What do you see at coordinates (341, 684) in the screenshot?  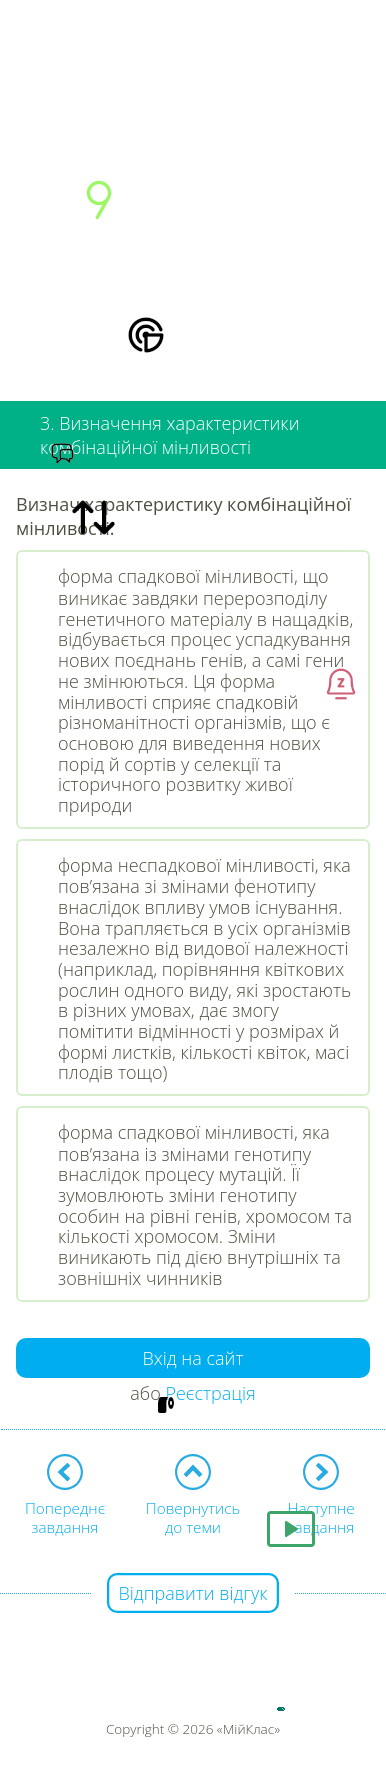 I see `mute or snooze notifications` at bounding box center [341, 684].